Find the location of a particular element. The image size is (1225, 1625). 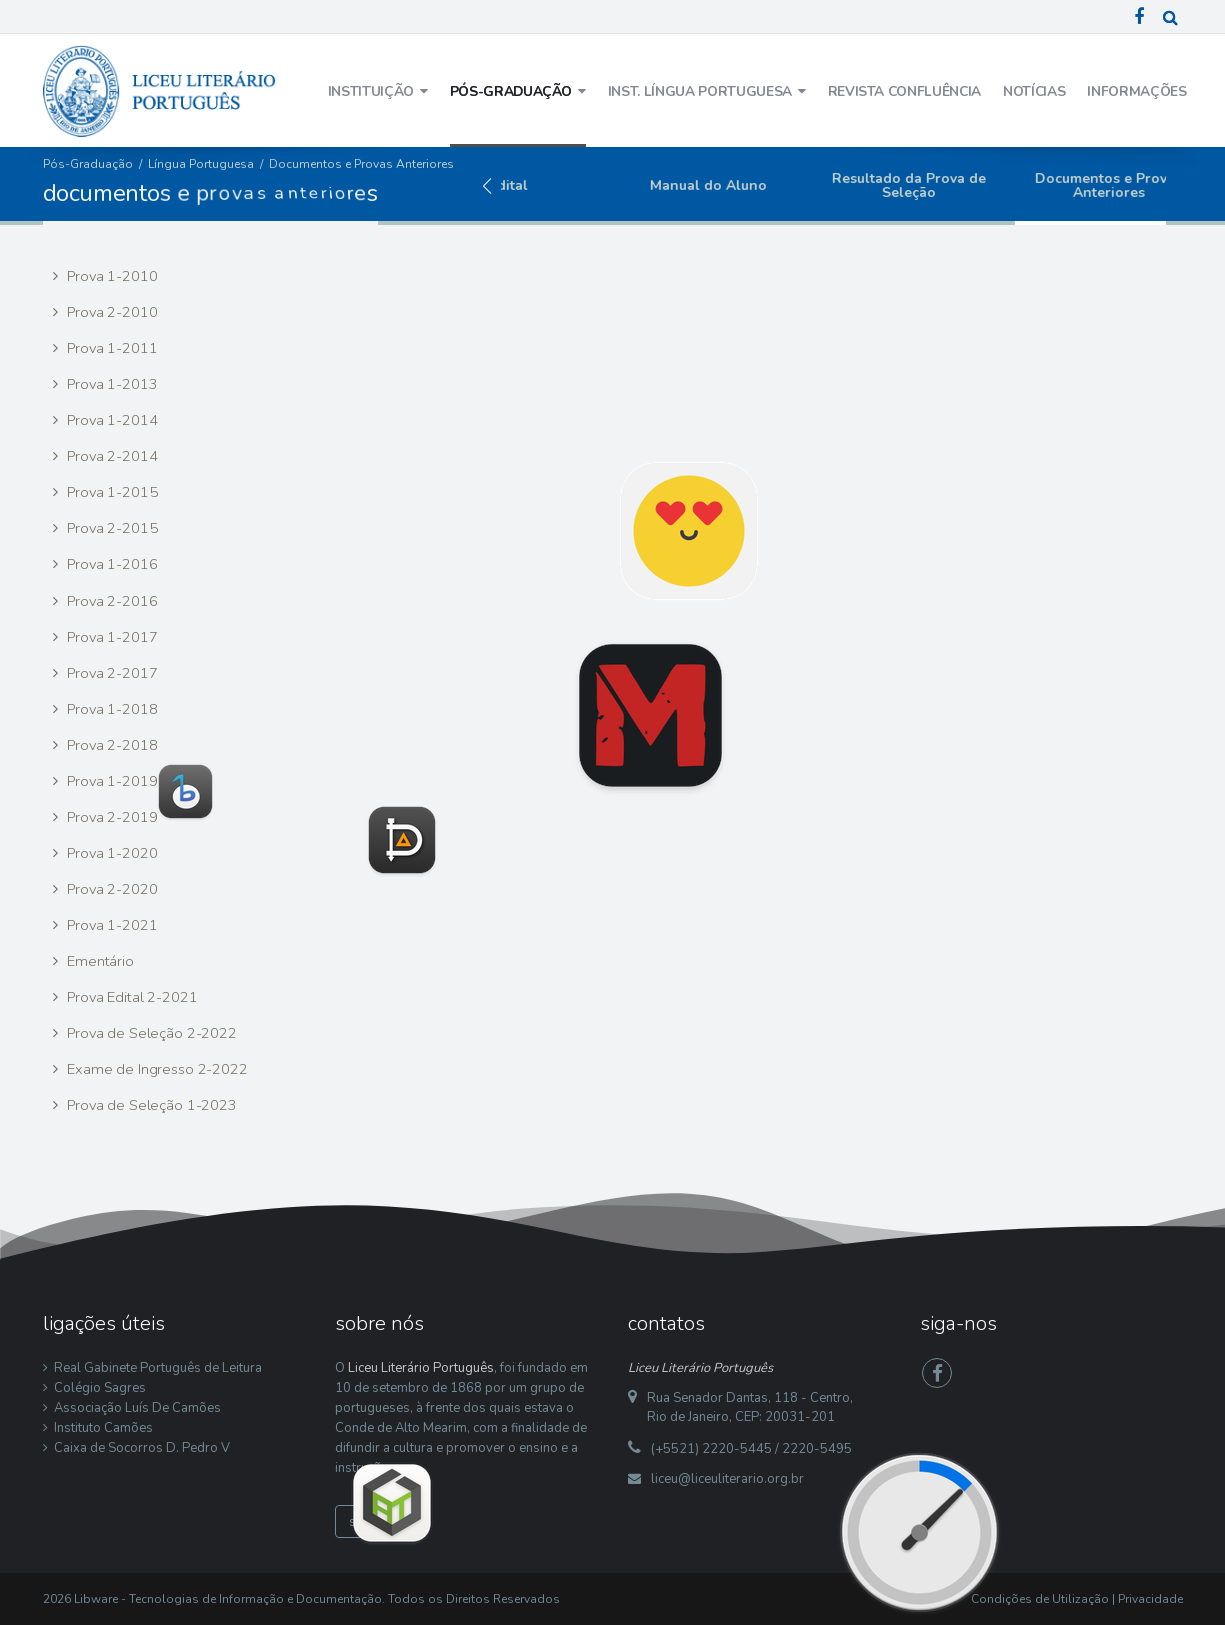

access social features in the software center is located at coordinates (689, 531).